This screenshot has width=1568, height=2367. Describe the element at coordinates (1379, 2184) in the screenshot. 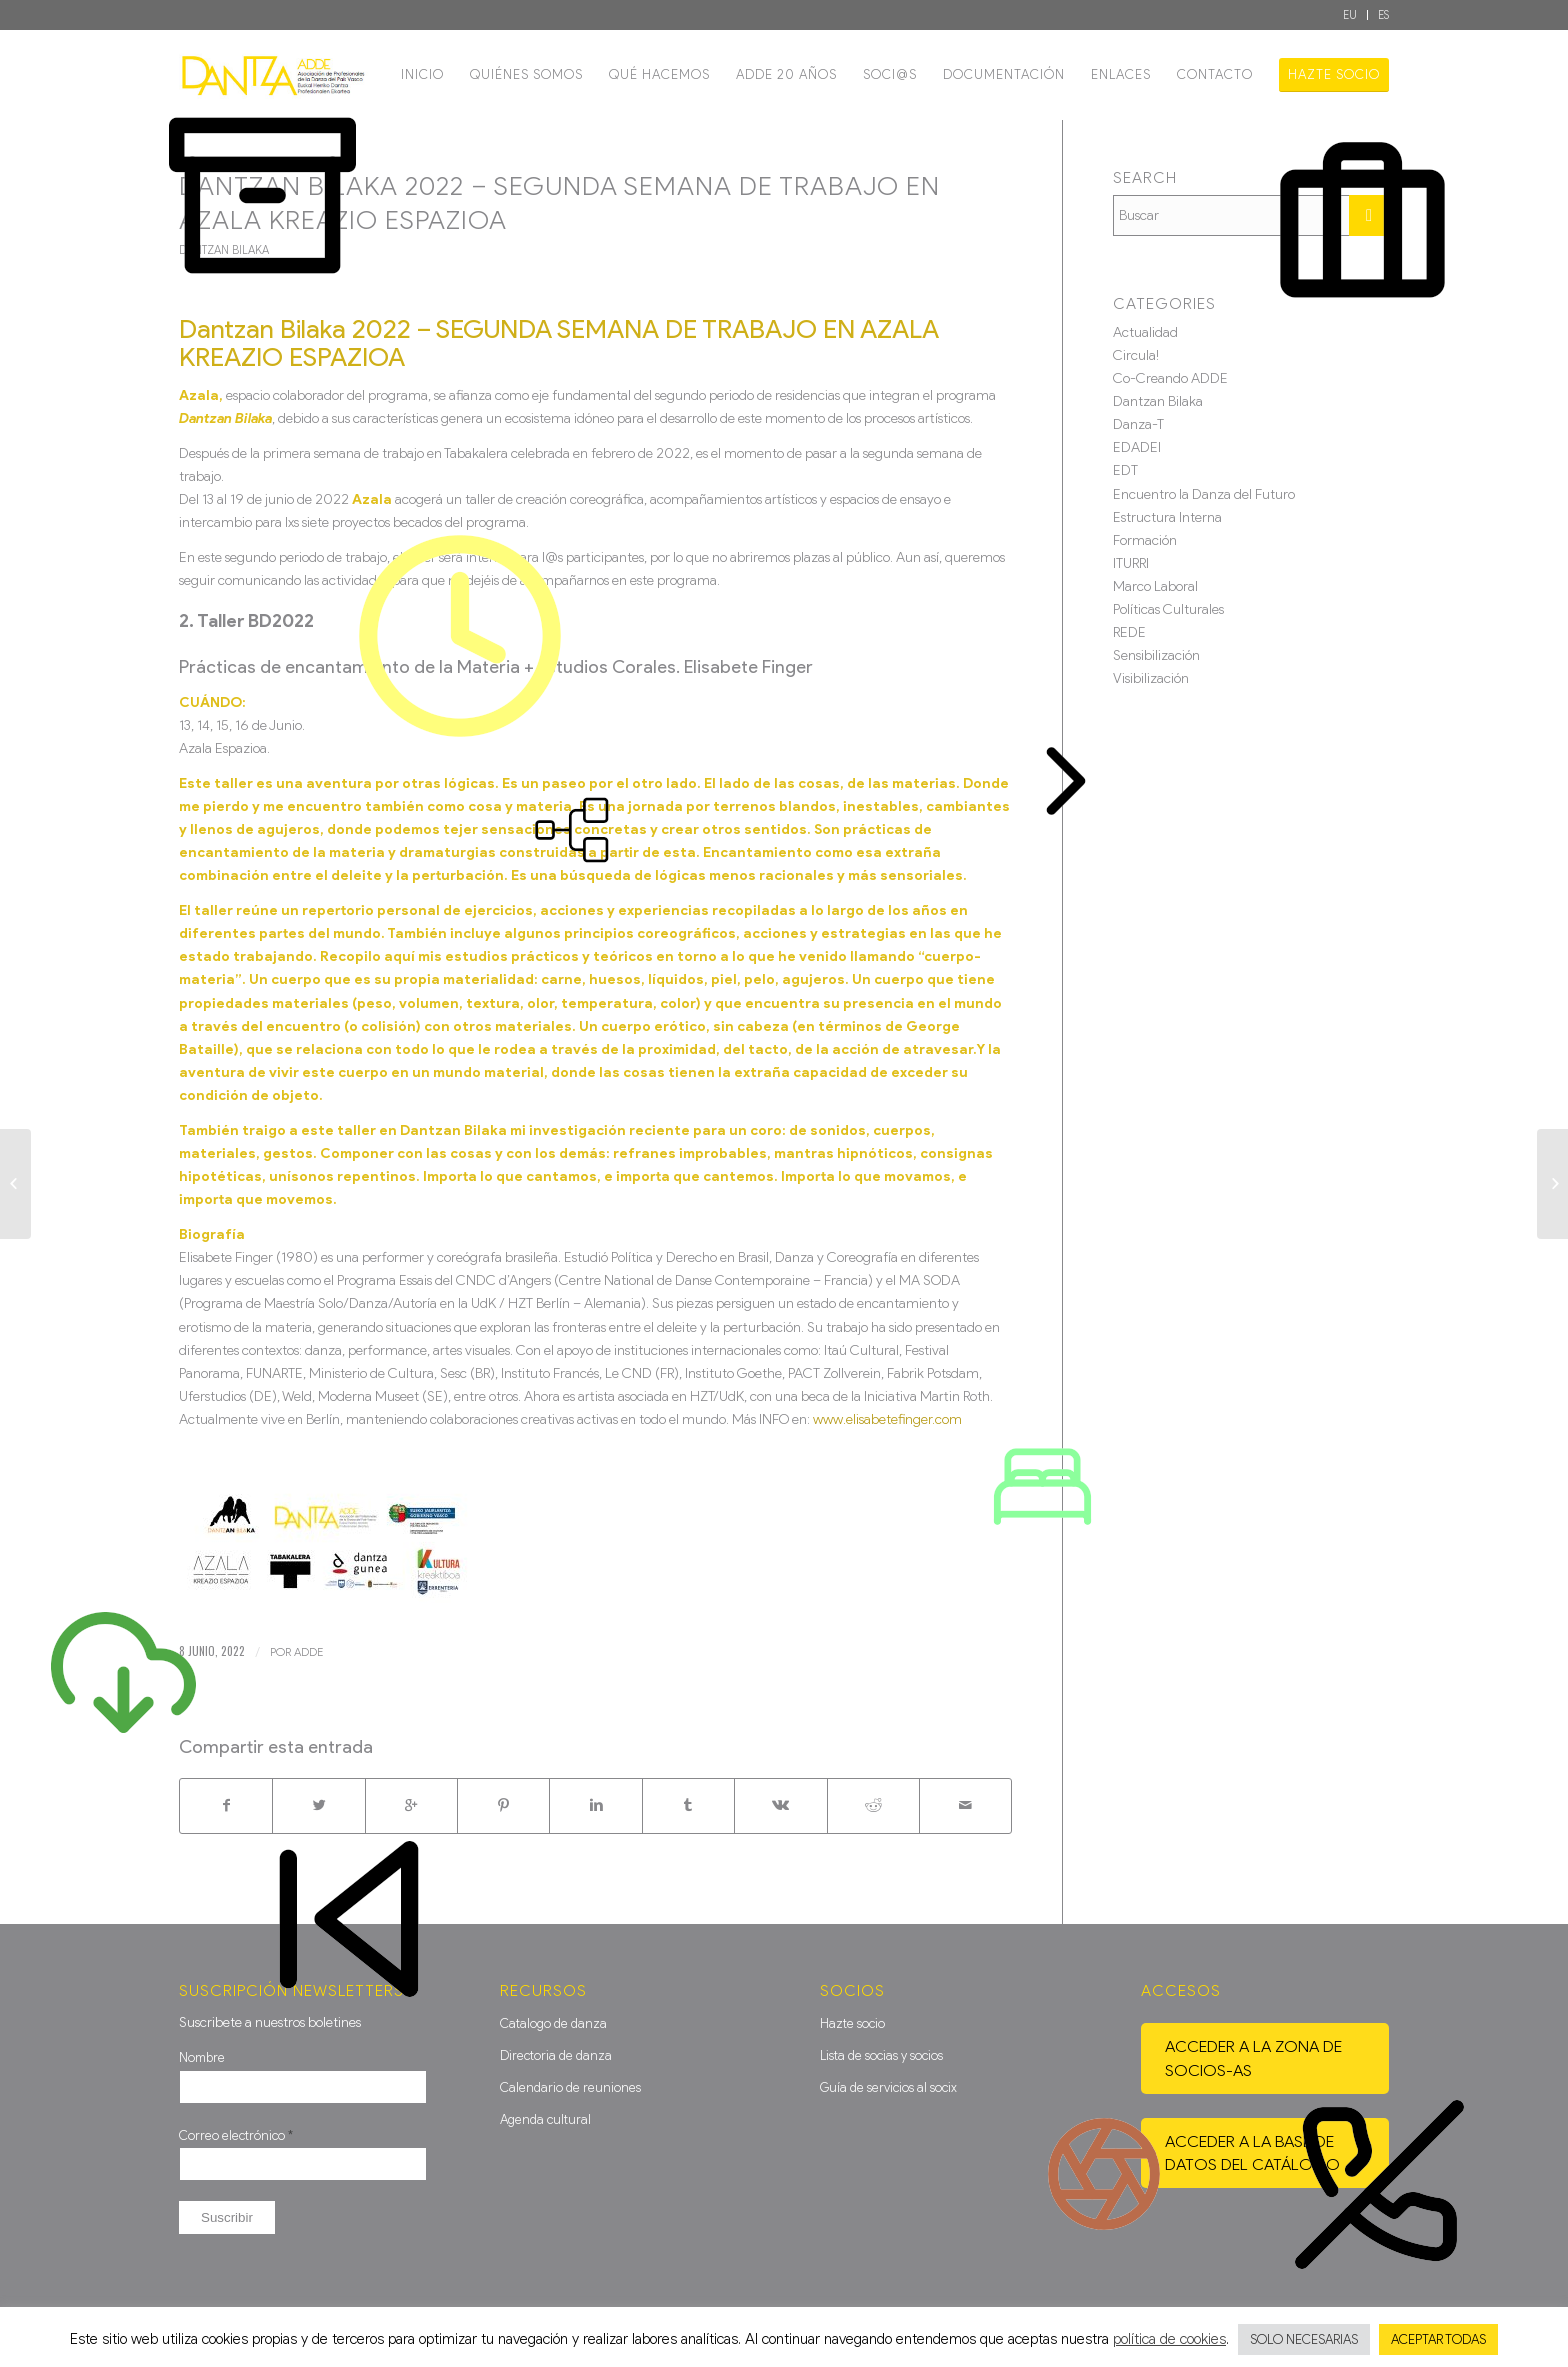

I see `mute or decline an incoming call` at that location.